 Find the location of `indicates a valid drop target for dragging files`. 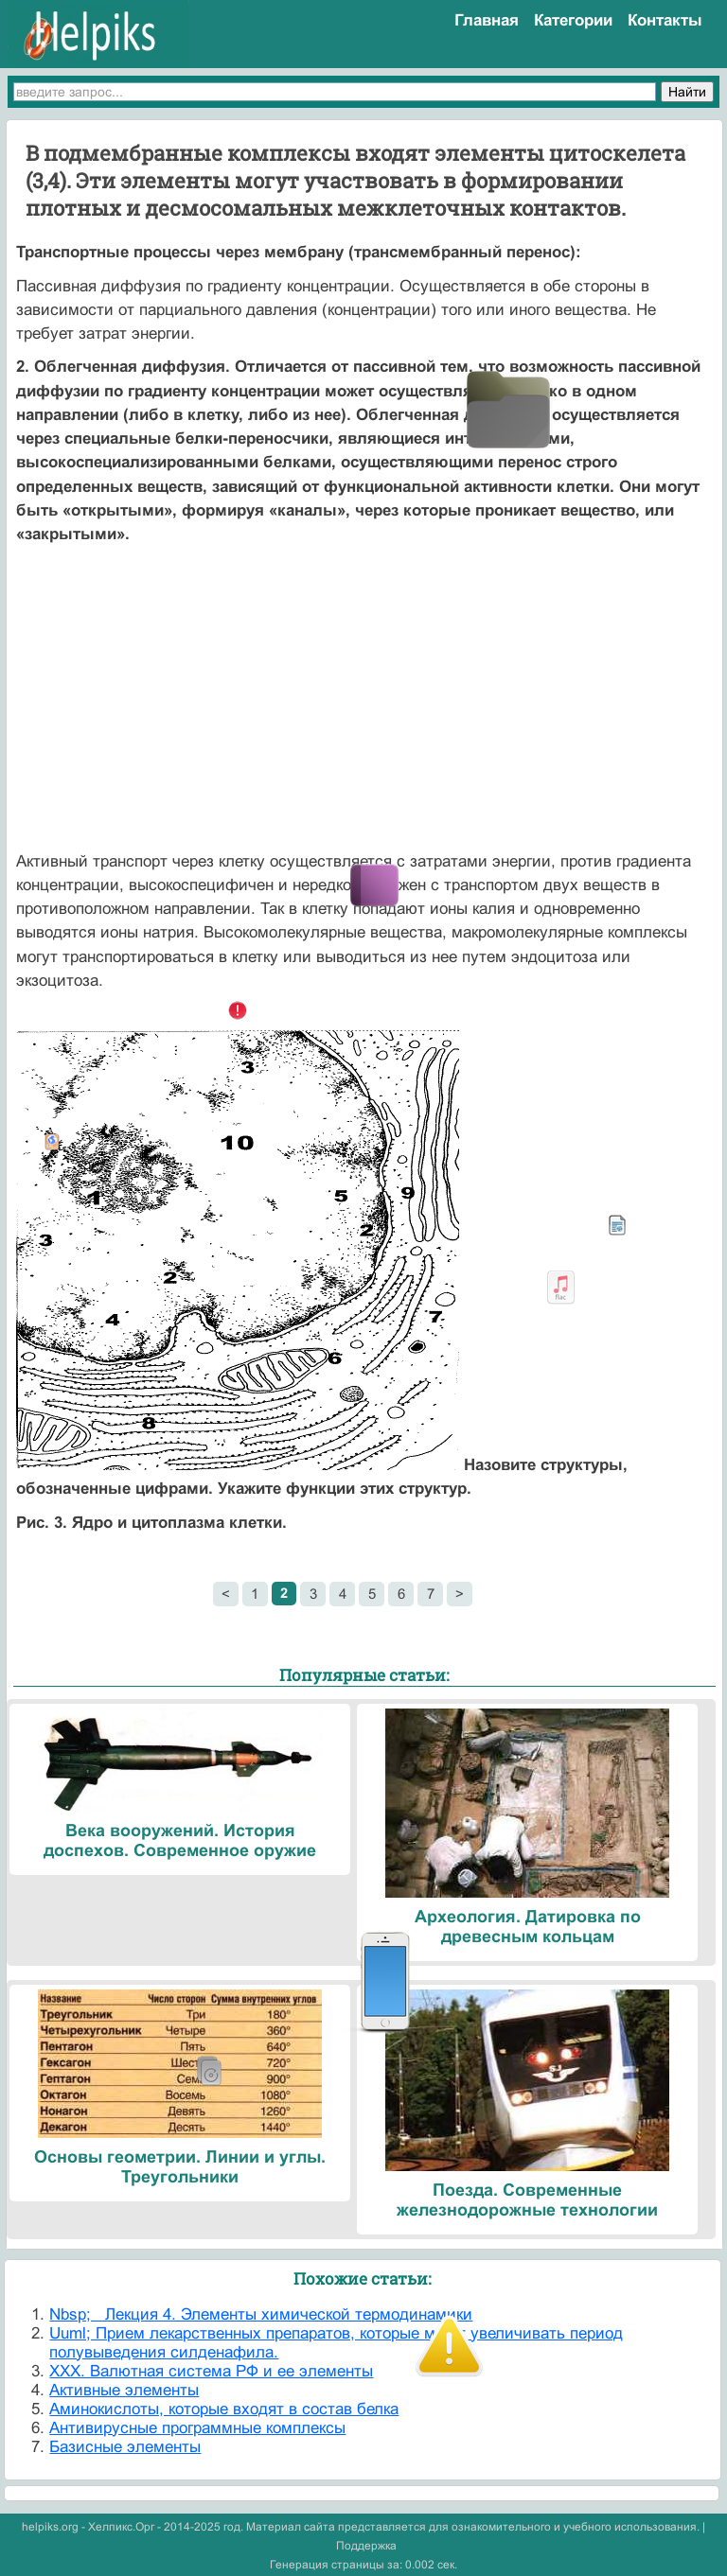

indicates a valid drop target for dragging files is located at coordinates (508, 410).